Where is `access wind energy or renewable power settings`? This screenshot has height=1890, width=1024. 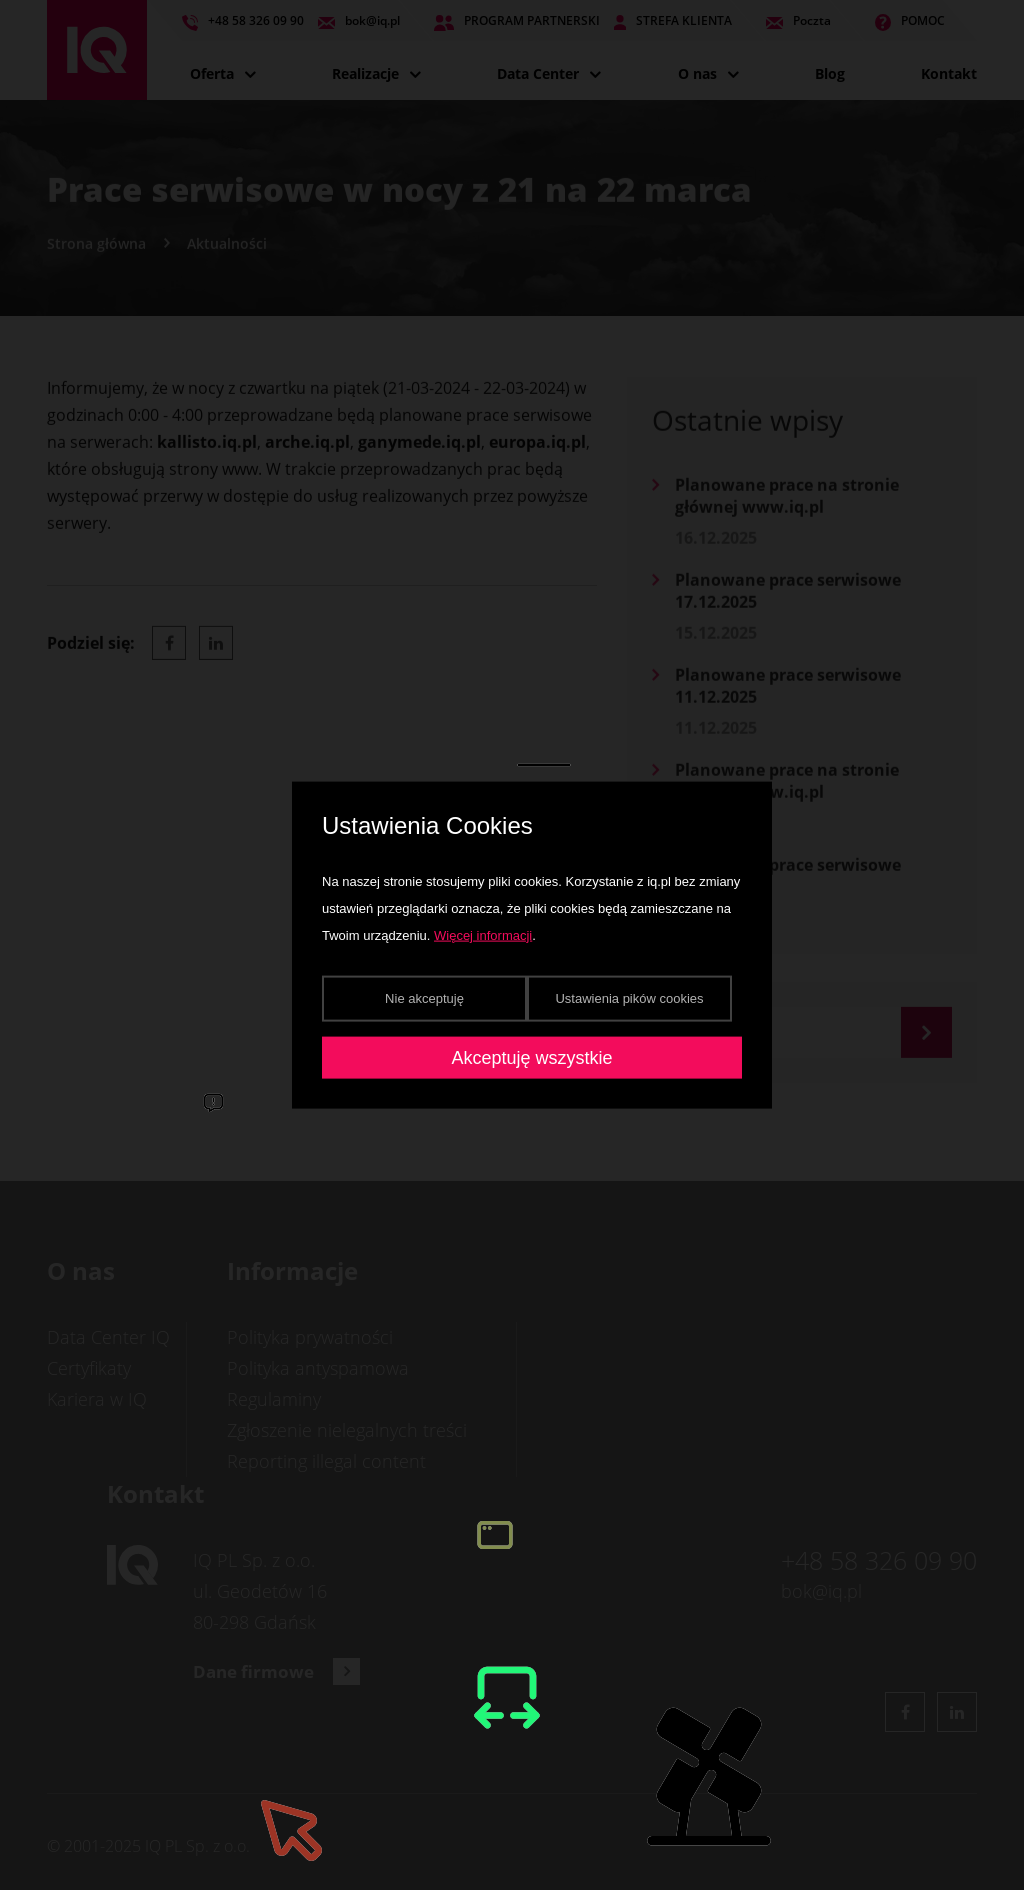 access wind energy or renewable power settings is located at coordinates (709, 1779).